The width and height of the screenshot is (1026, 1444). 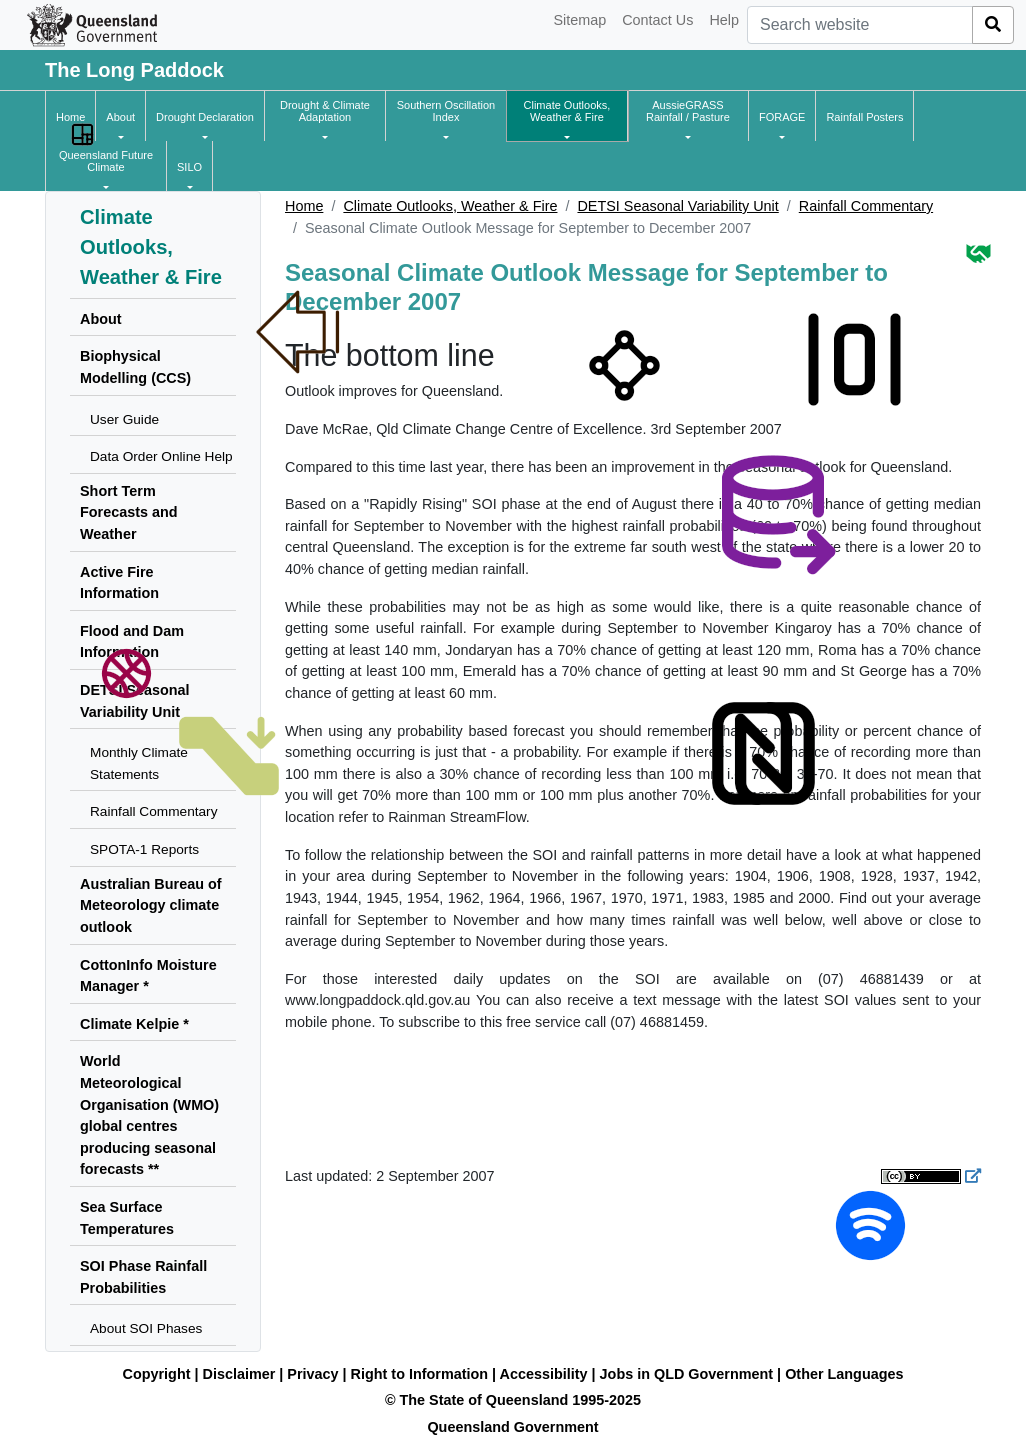 I want to click on tap to enable NFC for contactless payments, so click(x=763, y=753).